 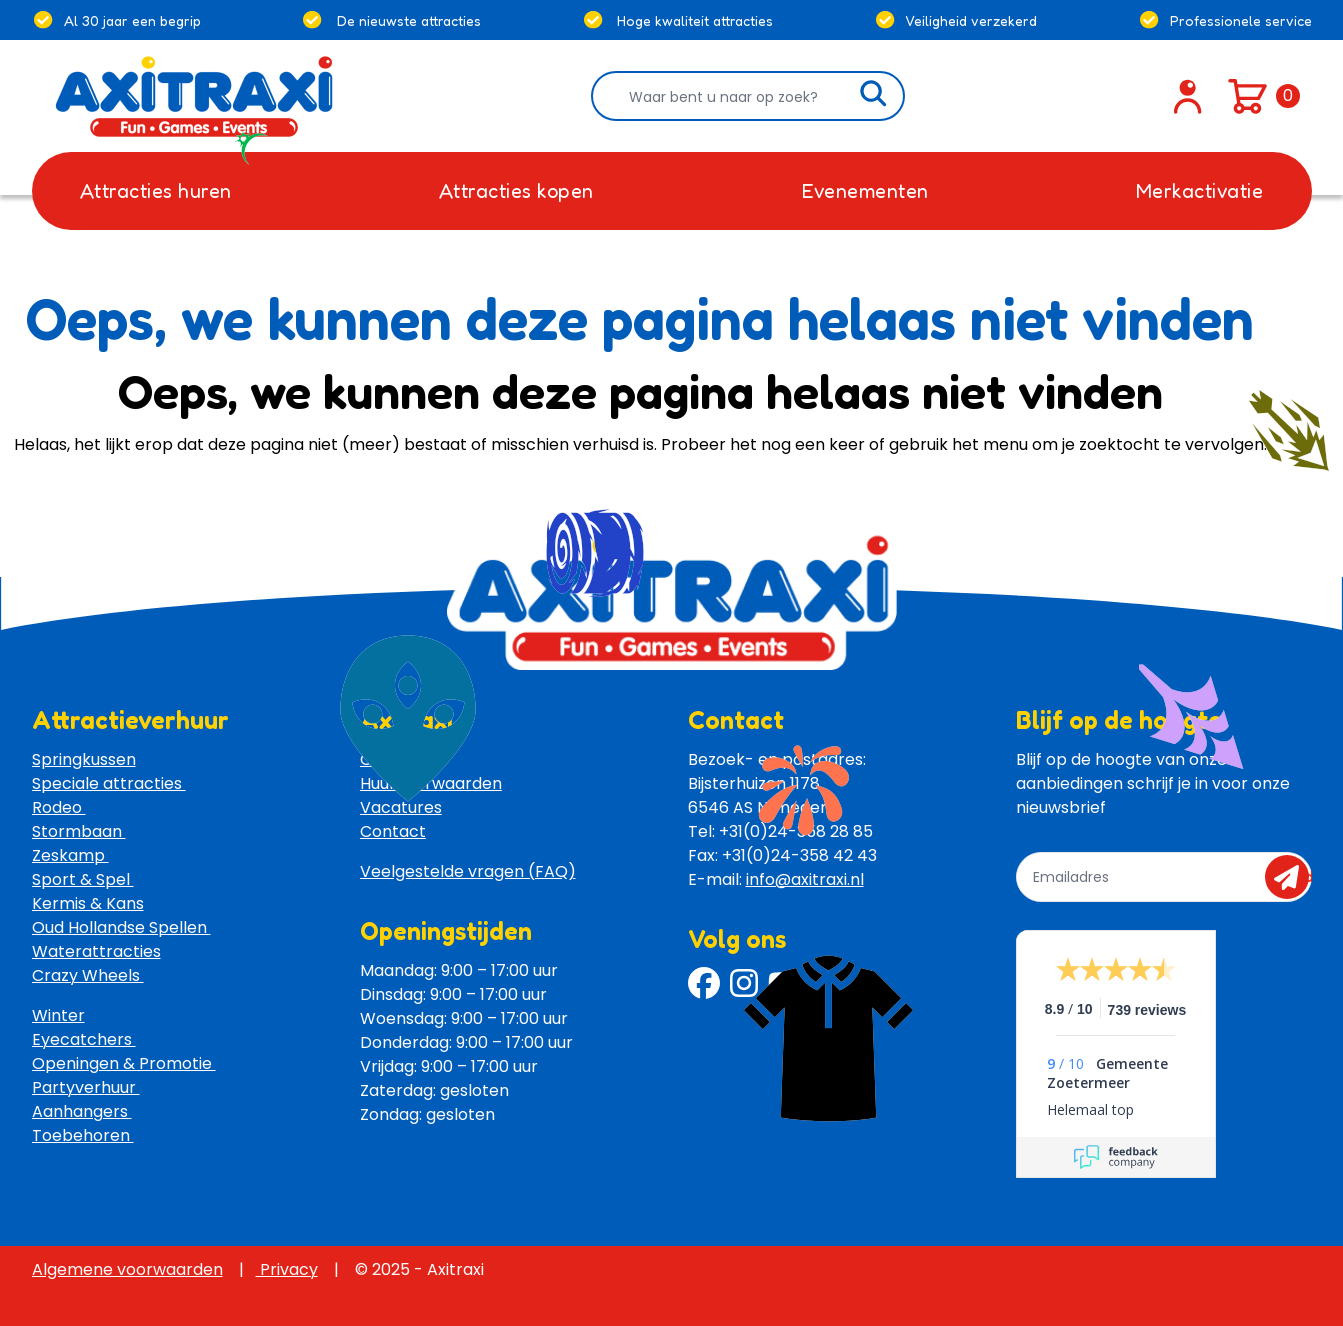 What do you see at coordinates (251, 147) in the screenshot?
I see `indicates eclipse event or celestial phenomenon in game` at bounding box center [251, 147].